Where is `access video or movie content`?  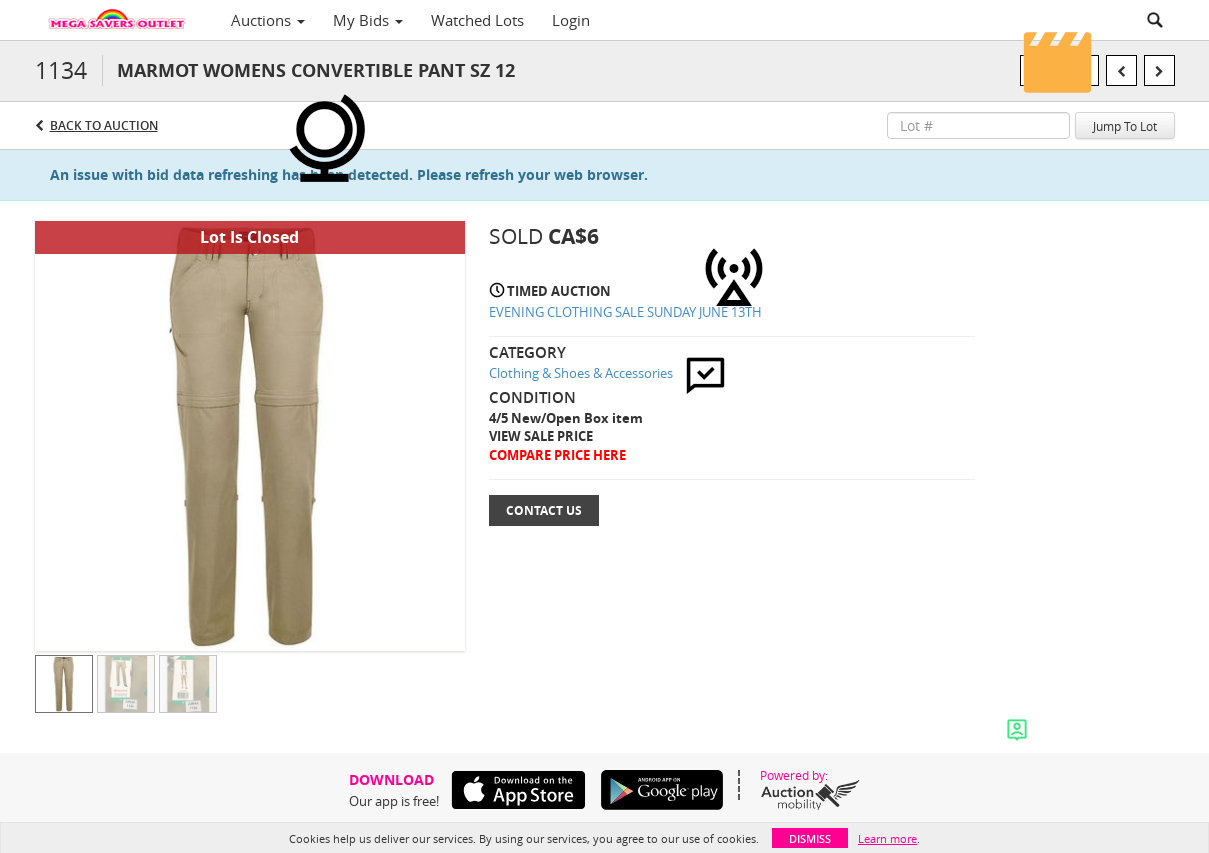 access video or movie content is located at coordinates (1057, 62).